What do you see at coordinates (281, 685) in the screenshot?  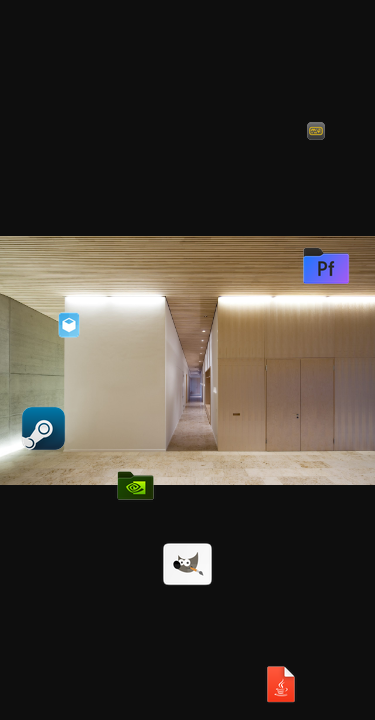 I see `java source code file` at bounding box center [281, 685].